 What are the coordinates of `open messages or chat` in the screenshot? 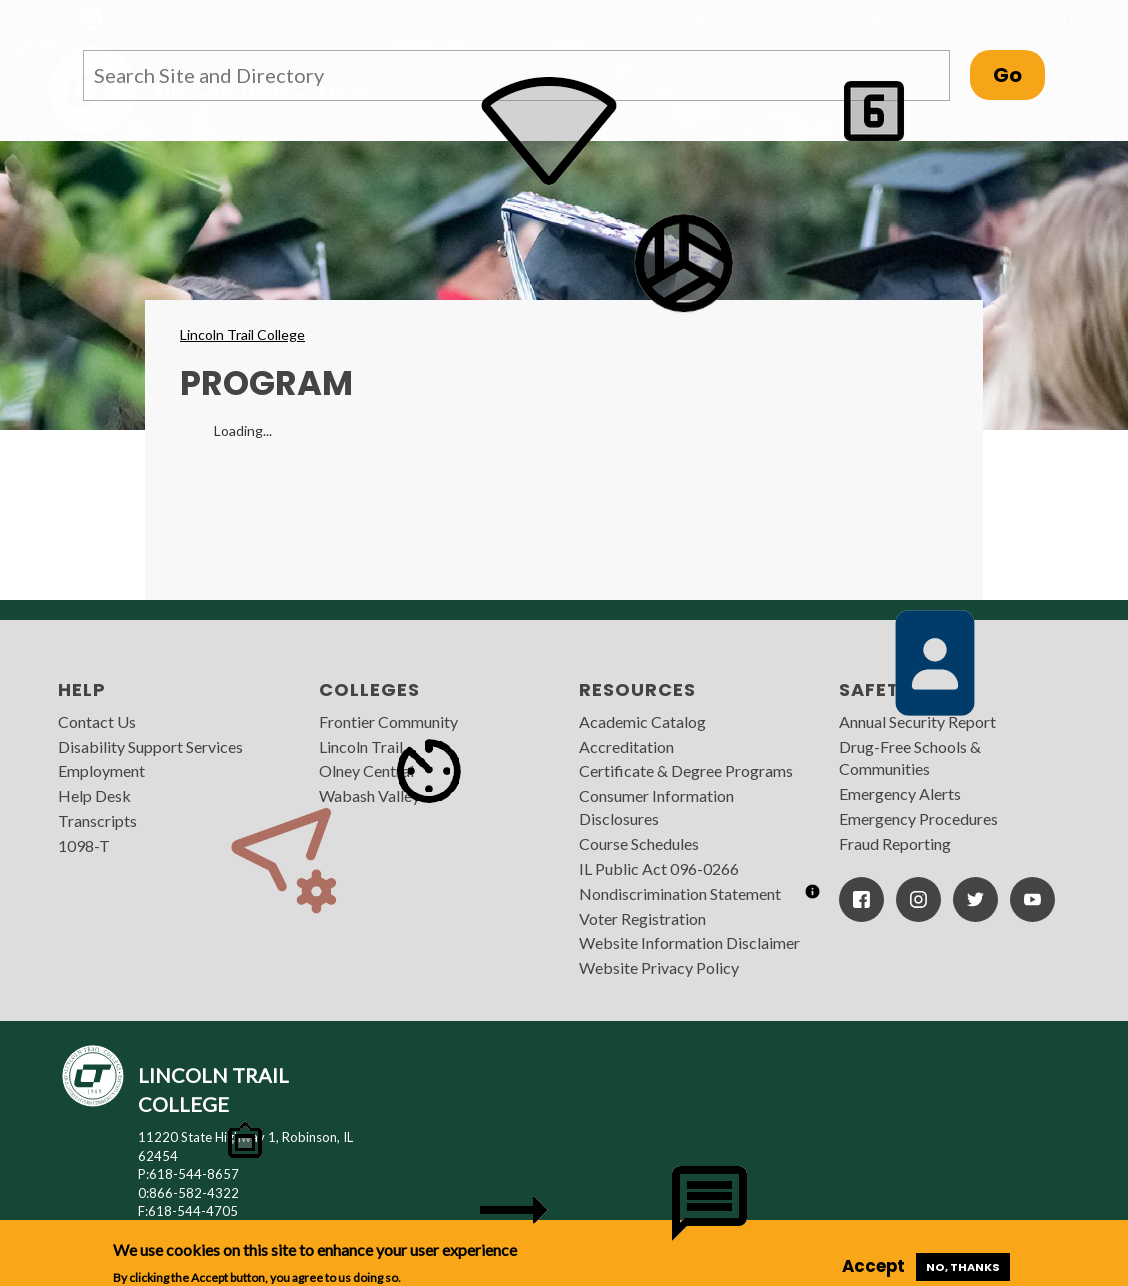 It's located at (709, 1203).